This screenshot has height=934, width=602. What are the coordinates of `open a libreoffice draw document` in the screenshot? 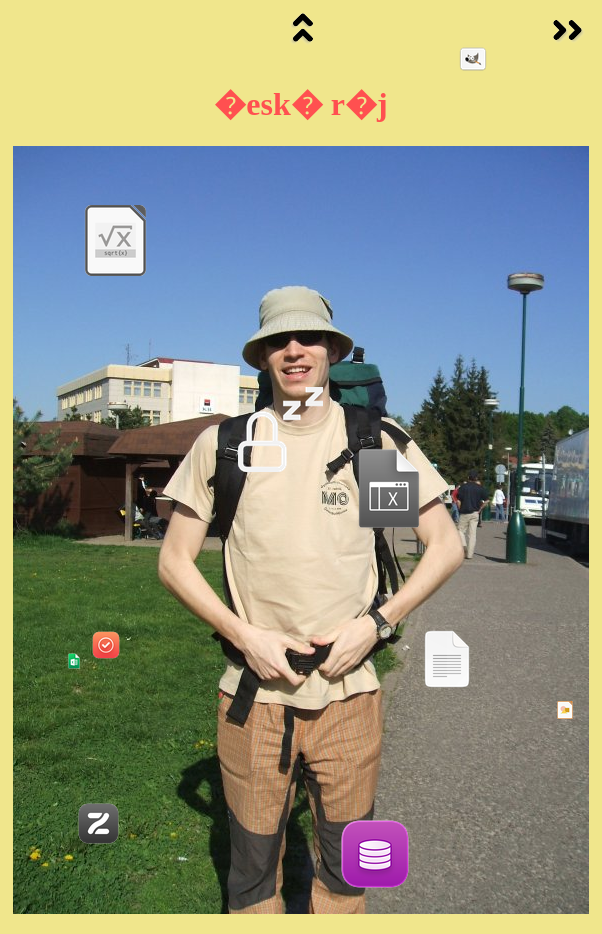 It's located at (565, 710).